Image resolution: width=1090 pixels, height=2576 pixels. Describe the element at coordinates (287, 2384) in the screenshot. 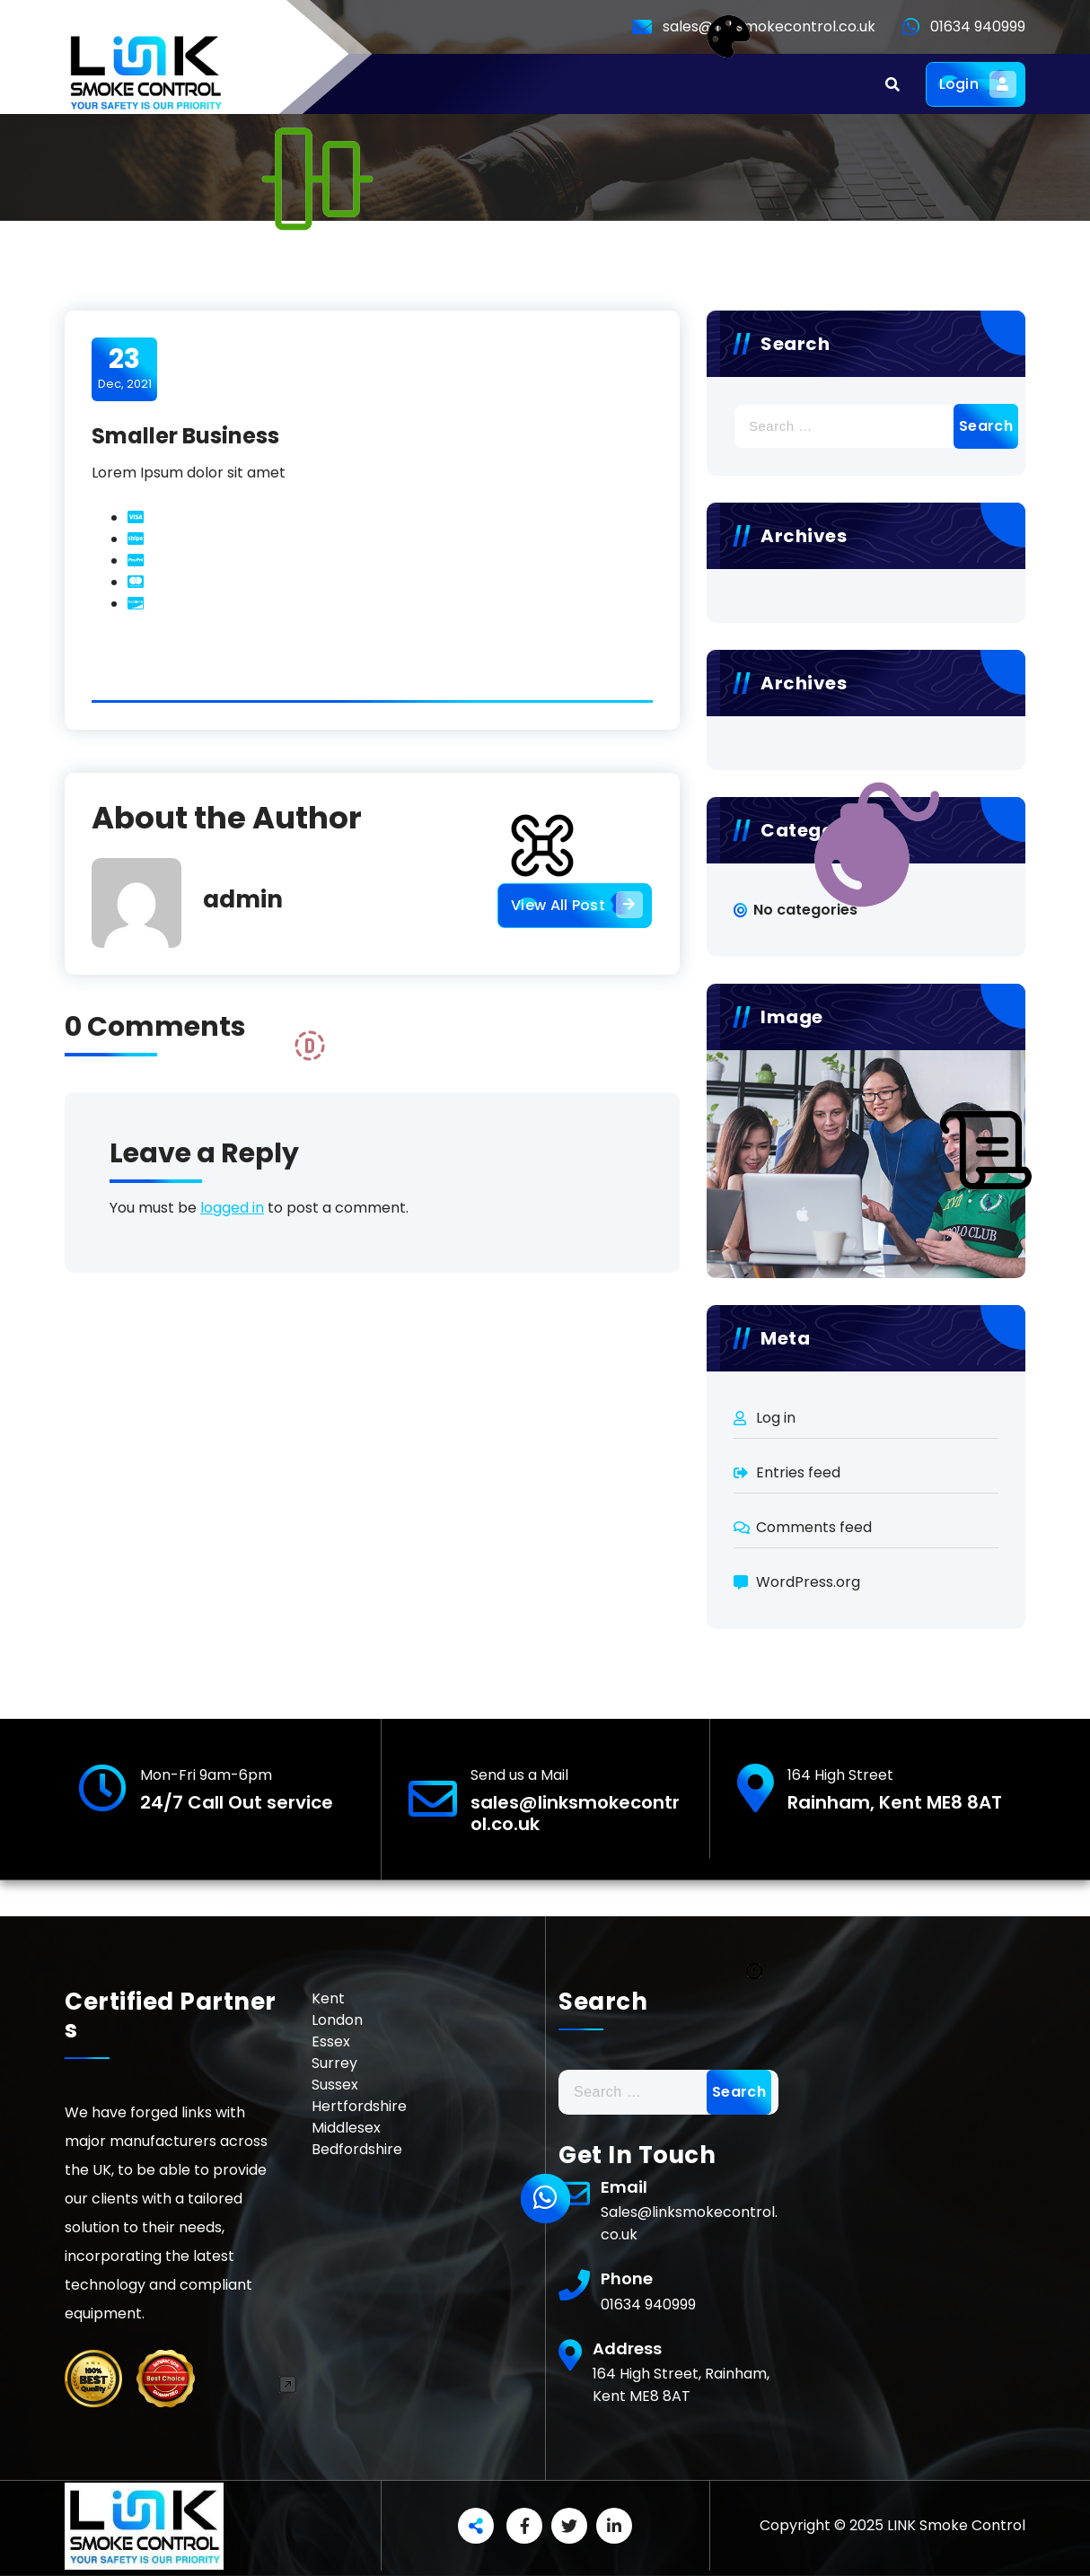

I see `open link in a new window` at that location.